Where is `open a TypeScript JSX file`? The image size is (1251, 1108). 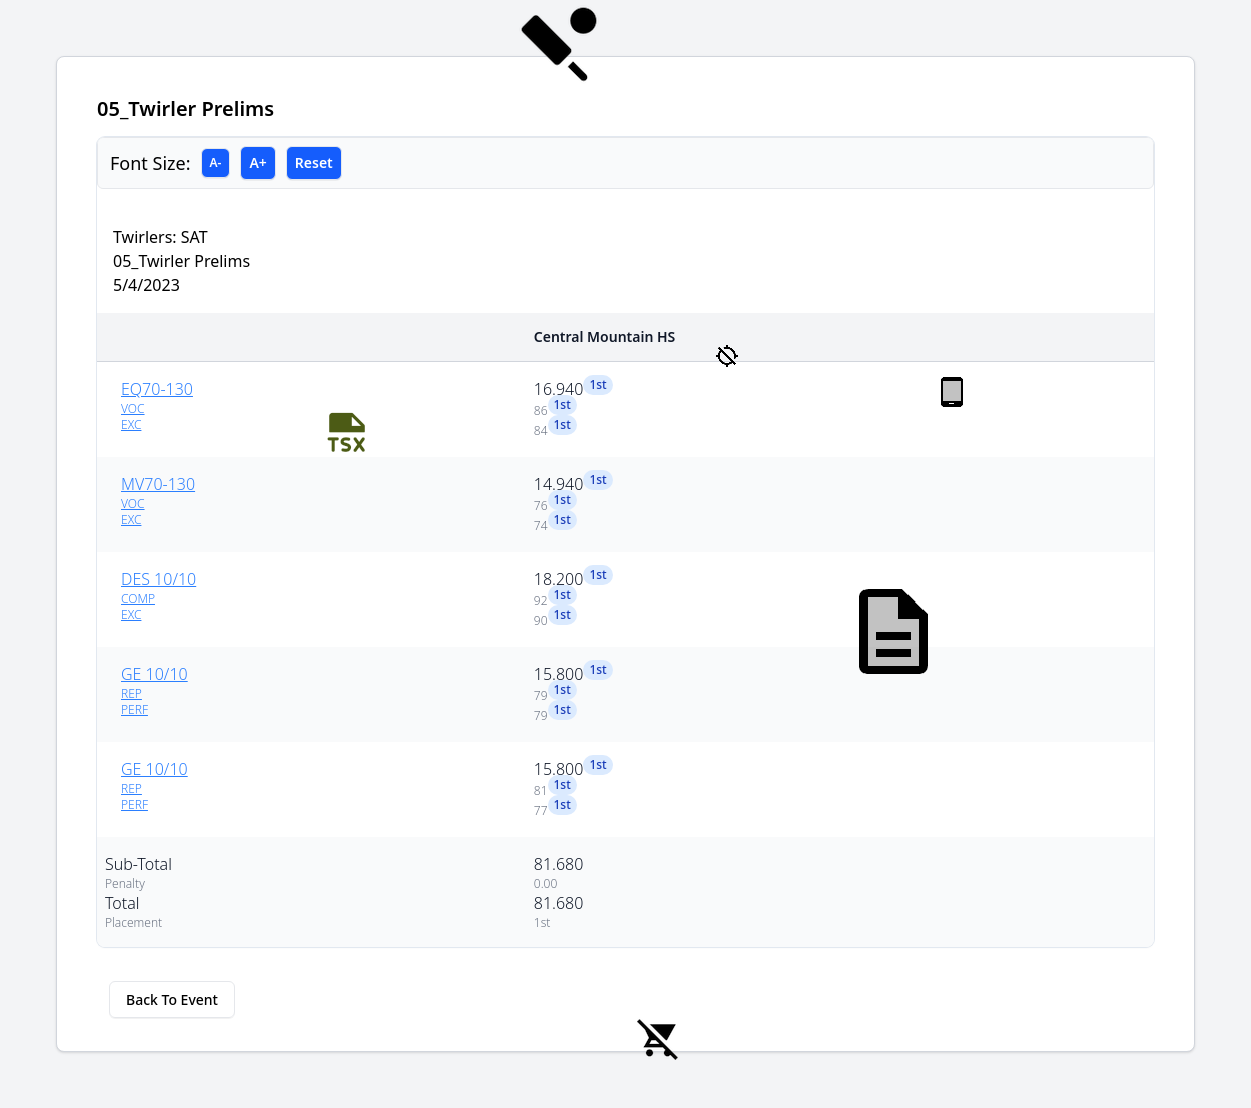
open a TypeScript JSX file is located at coordinates (347, 434).